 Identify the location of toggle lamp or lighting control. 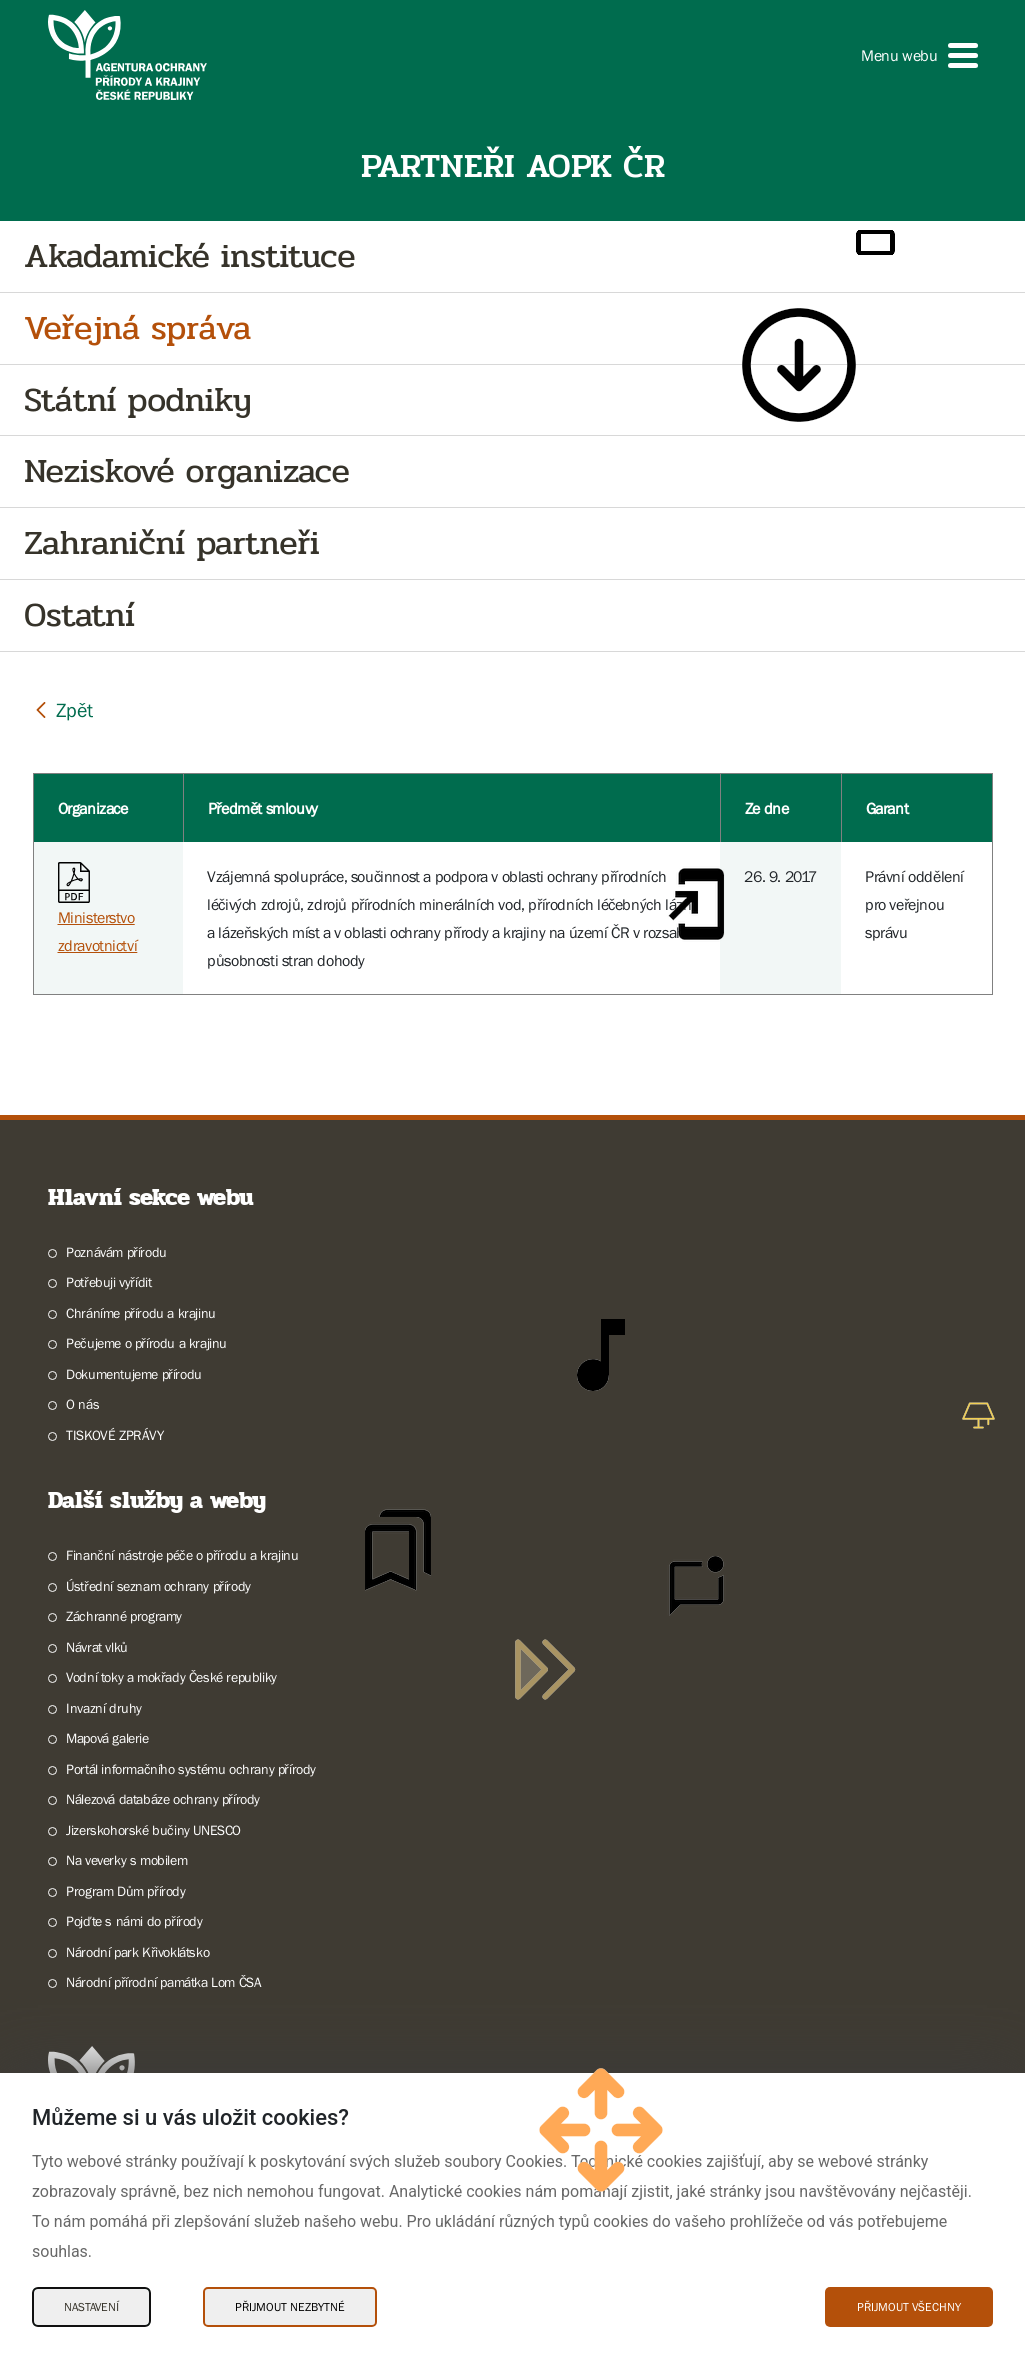
(978, 1415).